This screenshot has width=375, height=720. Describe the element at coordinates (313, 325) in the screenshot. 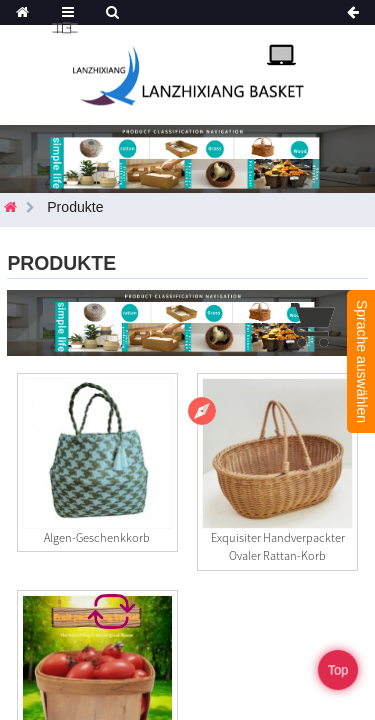

I see `view your shopping cart` at that location.